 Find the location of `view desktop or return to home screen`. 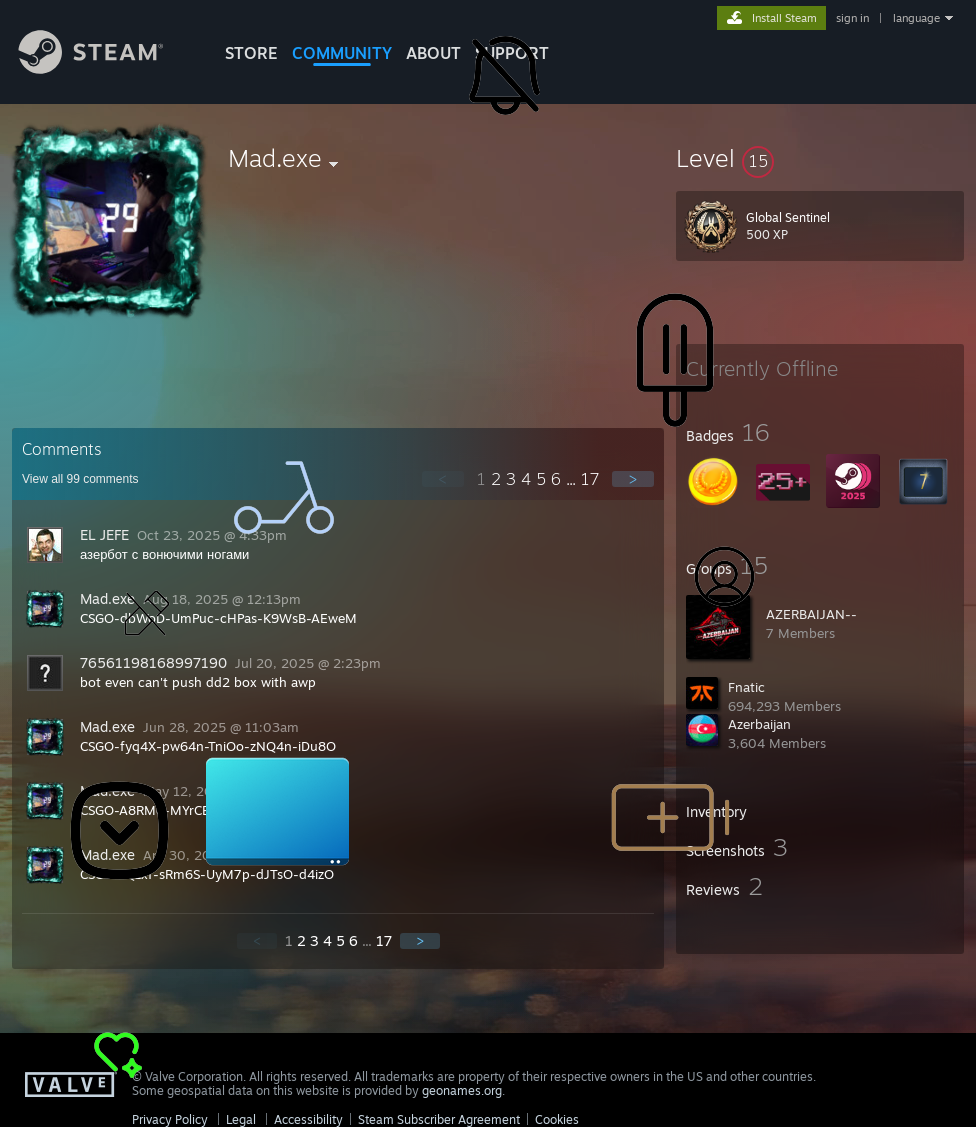

view desktop or return to home screen is located at coordinates (277, 811).